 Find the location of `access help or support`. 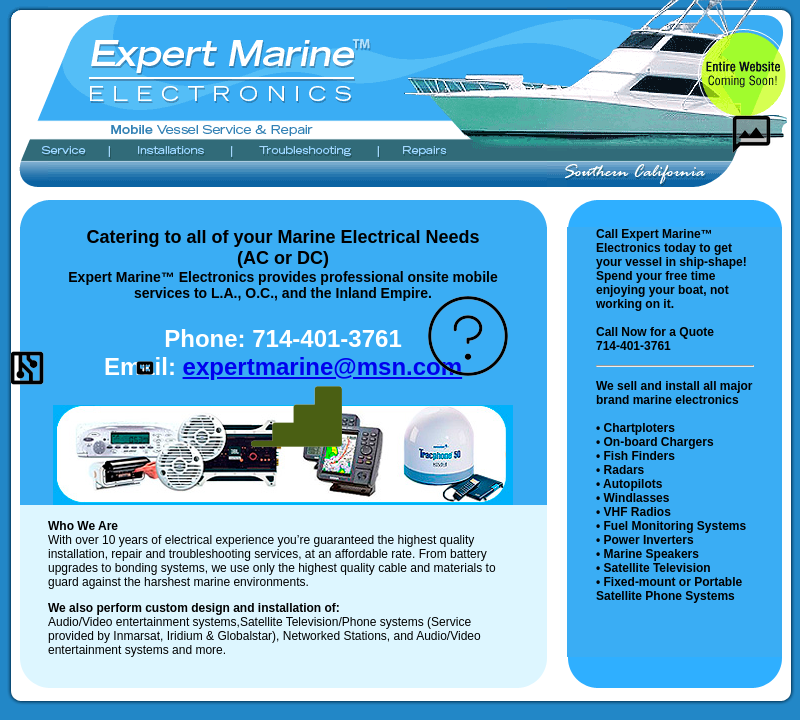

access help or support is located at coordinates (468, 336).